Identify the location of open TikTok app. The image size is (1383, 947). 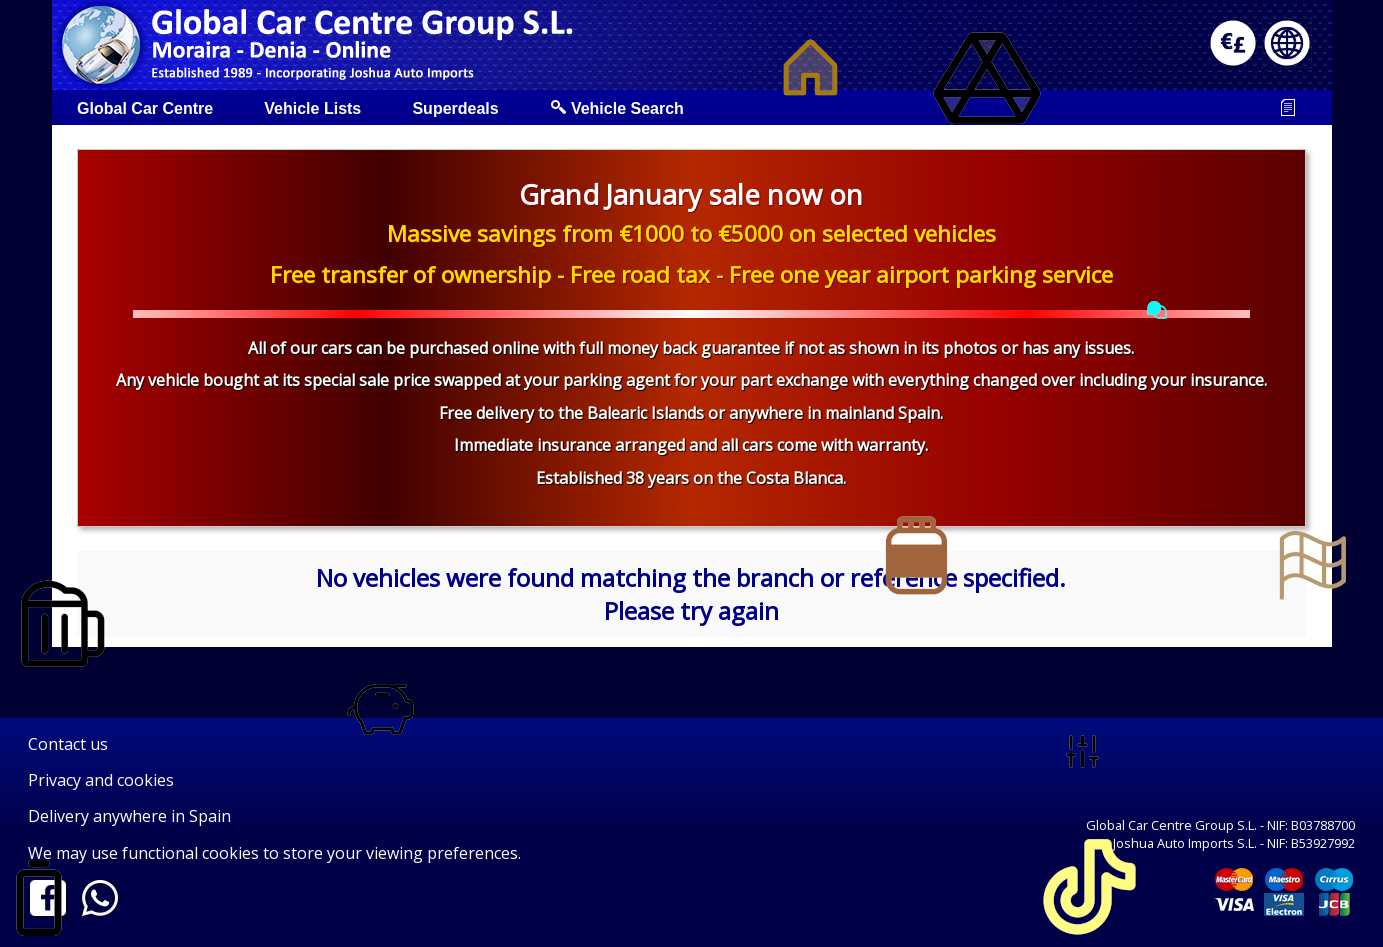
(1089, 888).